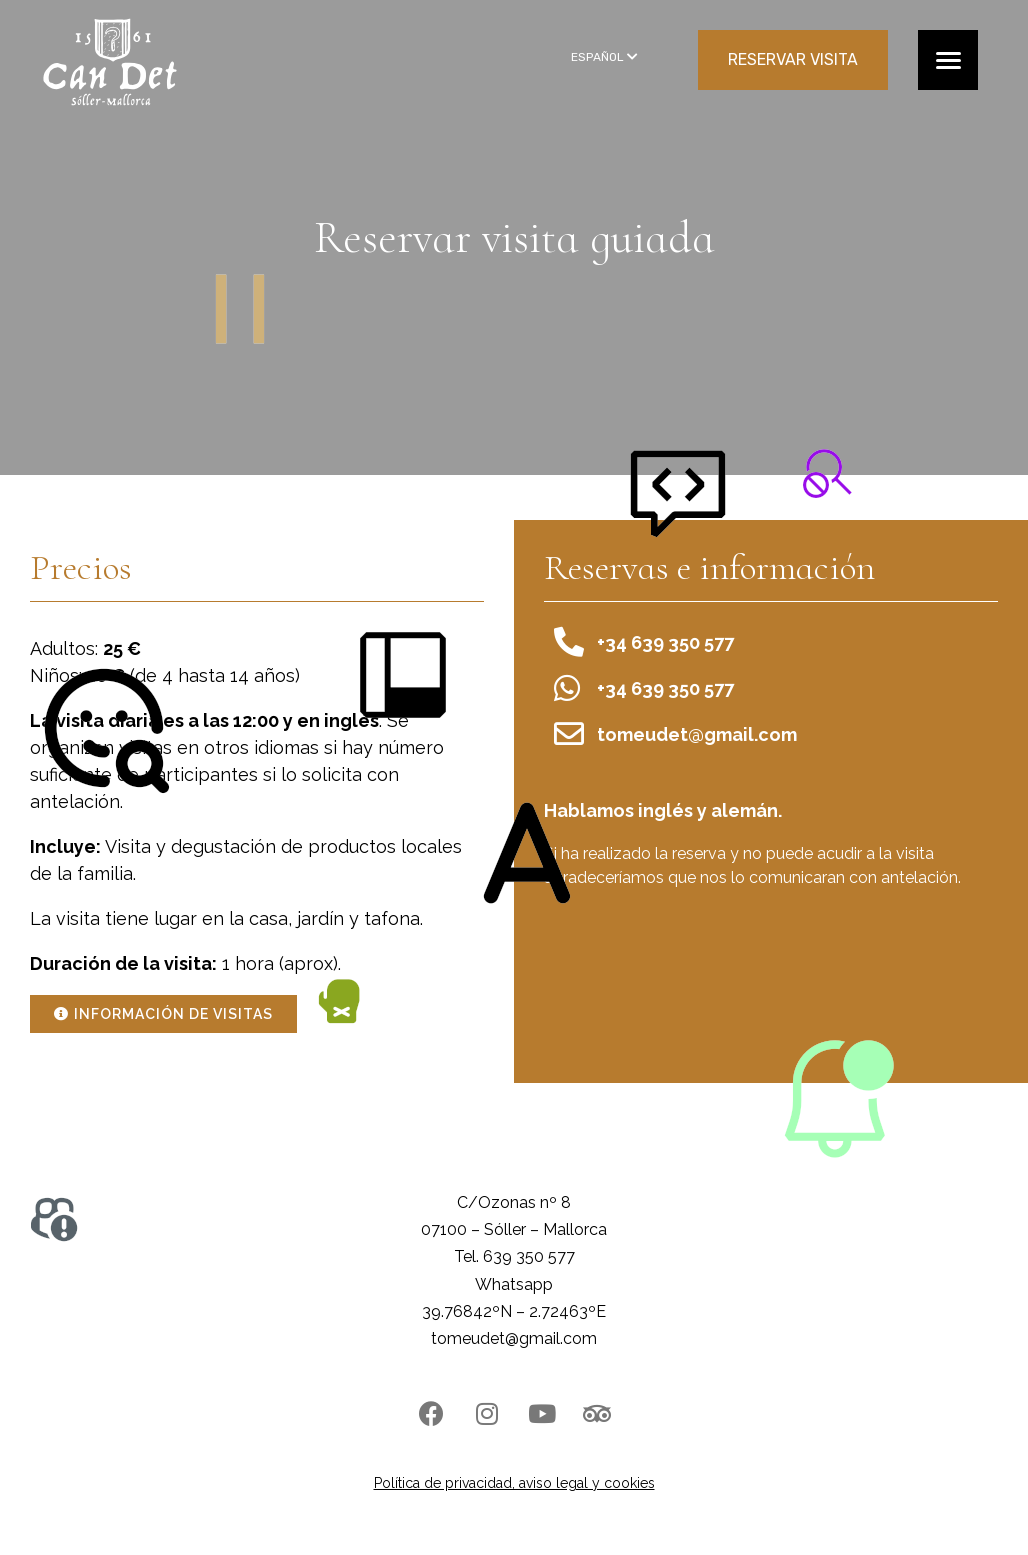 Image resolution: width=1028 pixels, height=1555 pixels. What do you see at coordinates (835, 1099) in the screenshot?
I see `indicates new notifications are available` at bounding box center [835, 1099].